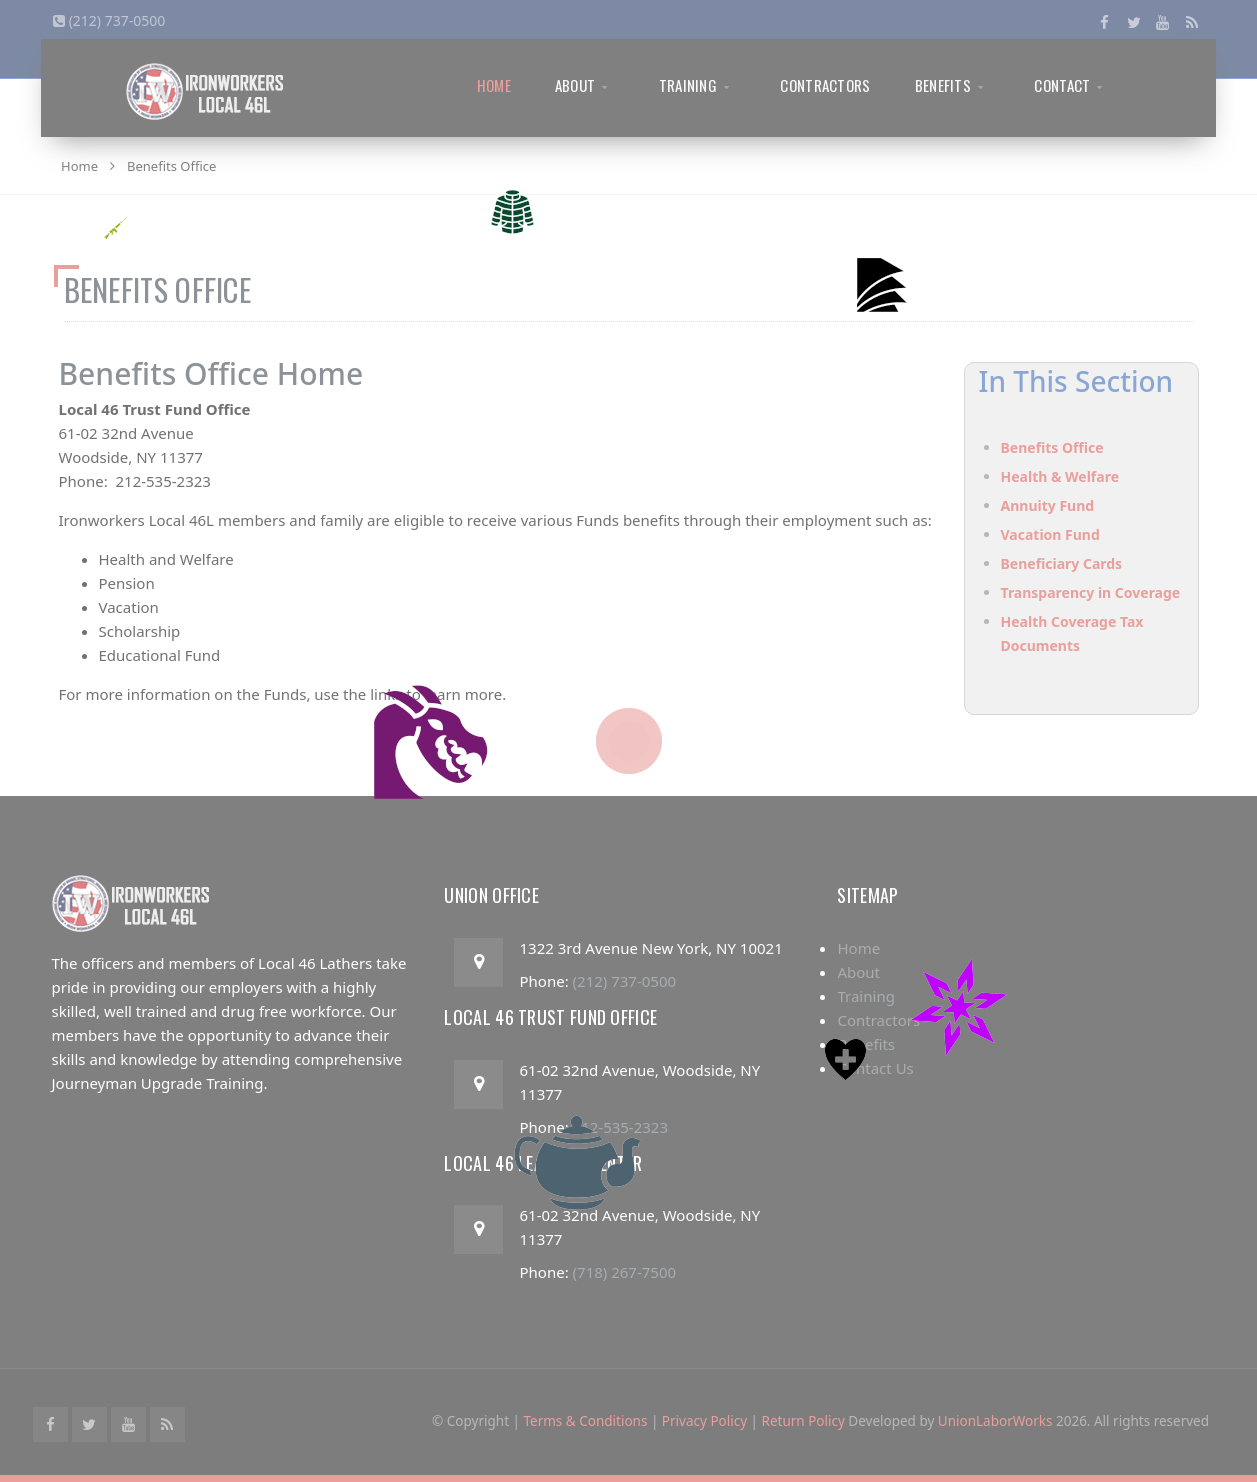 The image size is (1257, 1482). Describe the element at coordinates (845, 1059) in the screenshot. I see `add to favorites` at that location.